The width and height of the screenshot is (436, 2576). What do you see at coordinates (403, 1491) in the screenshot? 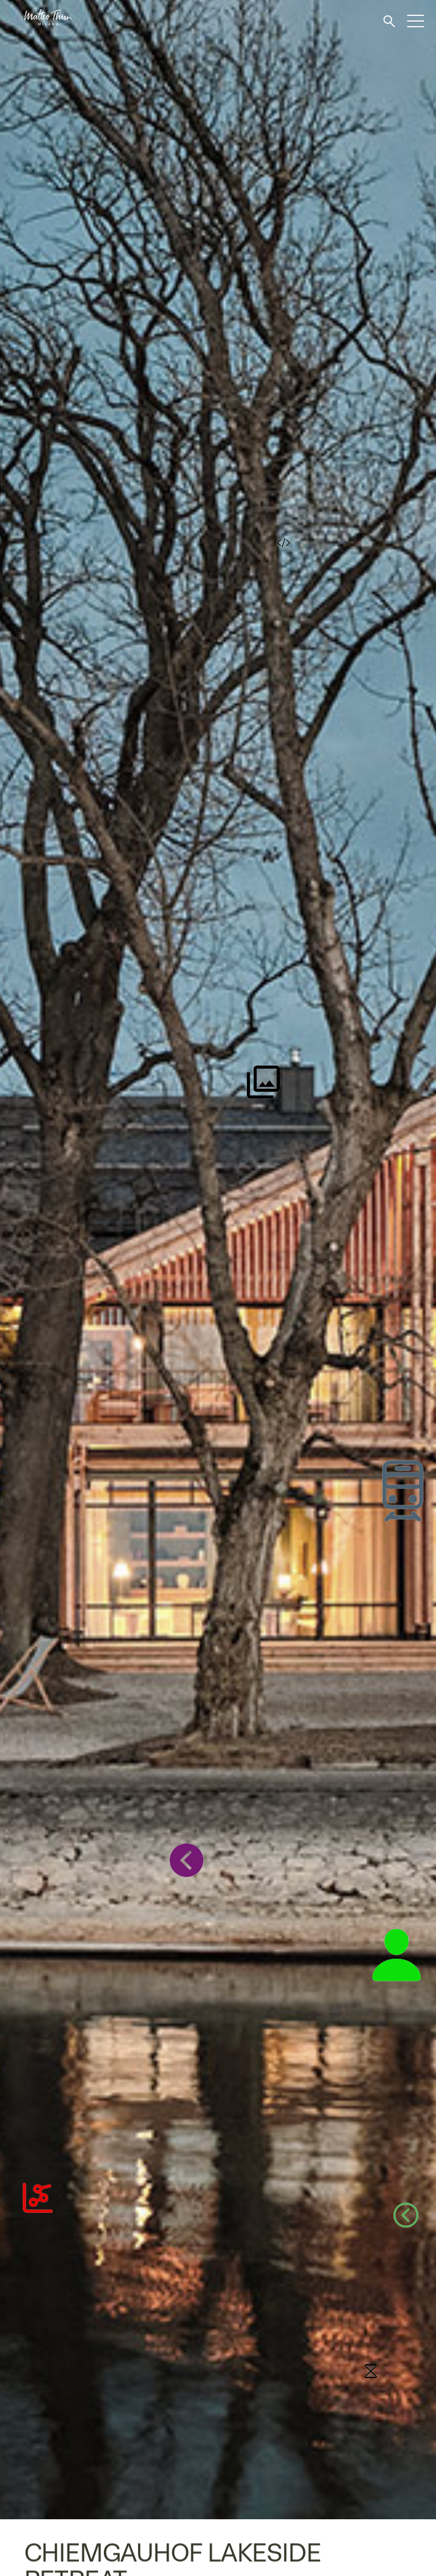
I see `view subway or metro transit options` at bounding box center [403, 1491].